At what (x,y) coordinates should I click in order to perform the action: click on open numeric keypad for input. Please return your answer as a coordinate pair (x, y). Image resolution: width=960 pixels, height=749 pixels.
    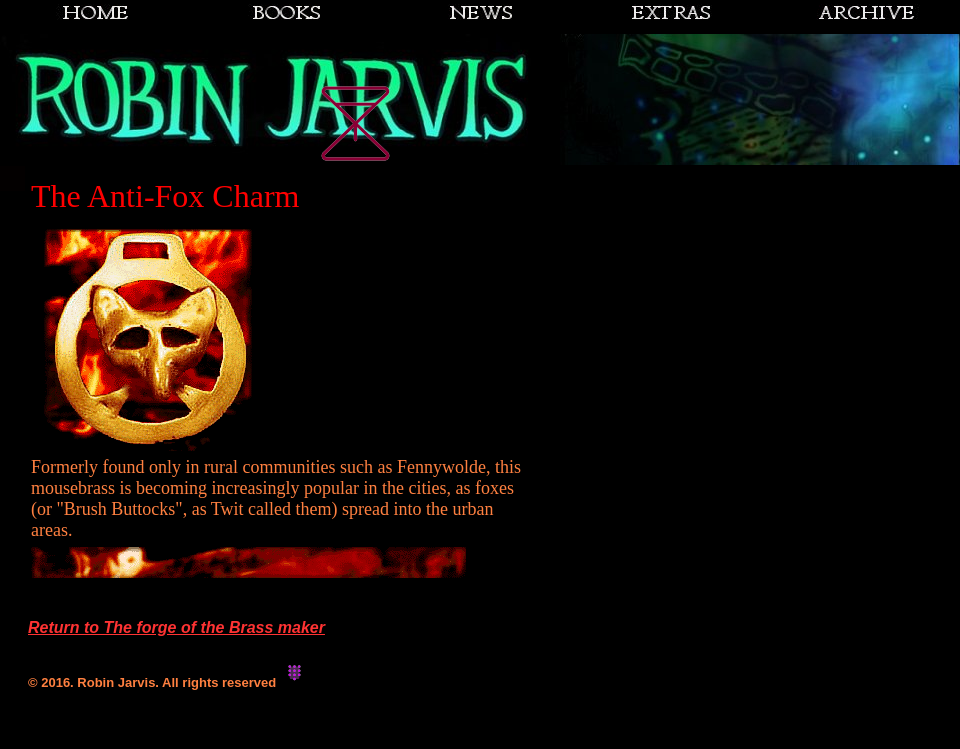
    Looking at the image, I should click on (294, 672).